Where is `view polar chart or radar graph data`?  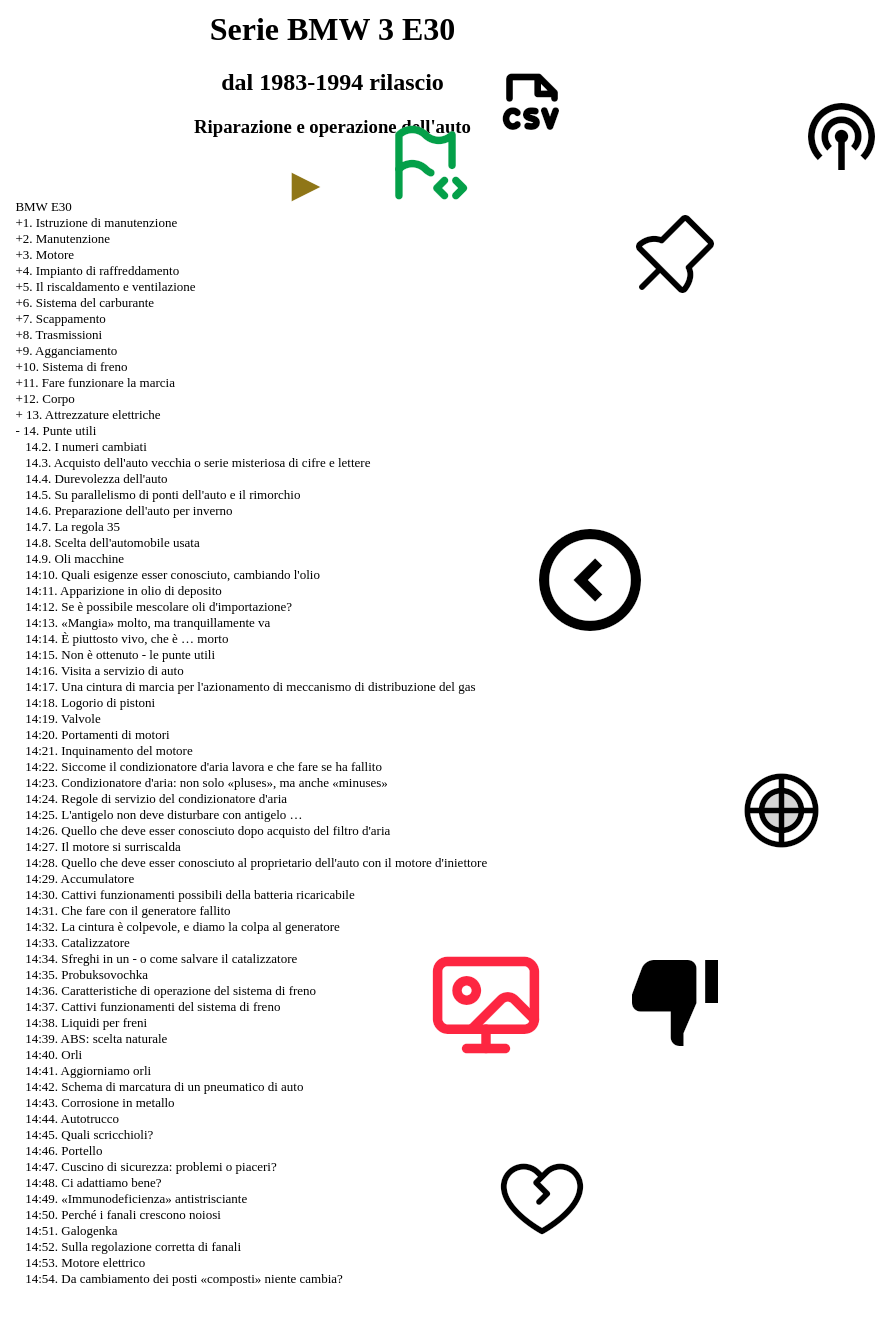 view polar chart or radar graph data is located at coordinates (781, 810).